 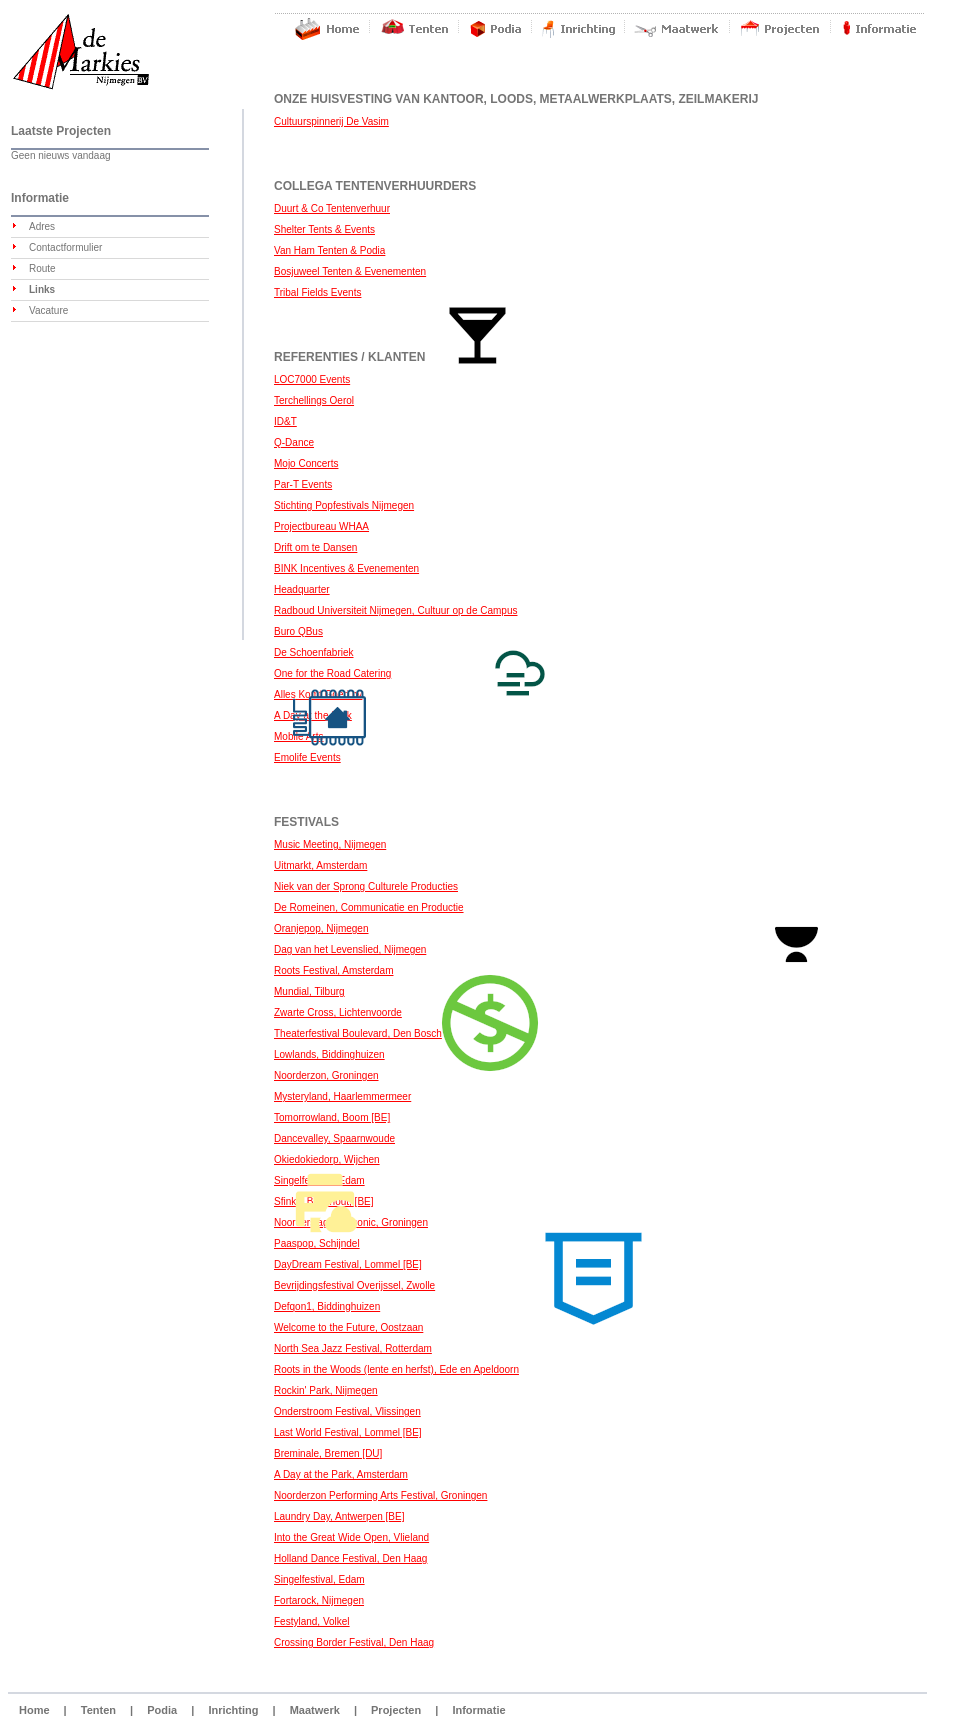 I want to click on view current wind conditions, so click(x=520, y=673).